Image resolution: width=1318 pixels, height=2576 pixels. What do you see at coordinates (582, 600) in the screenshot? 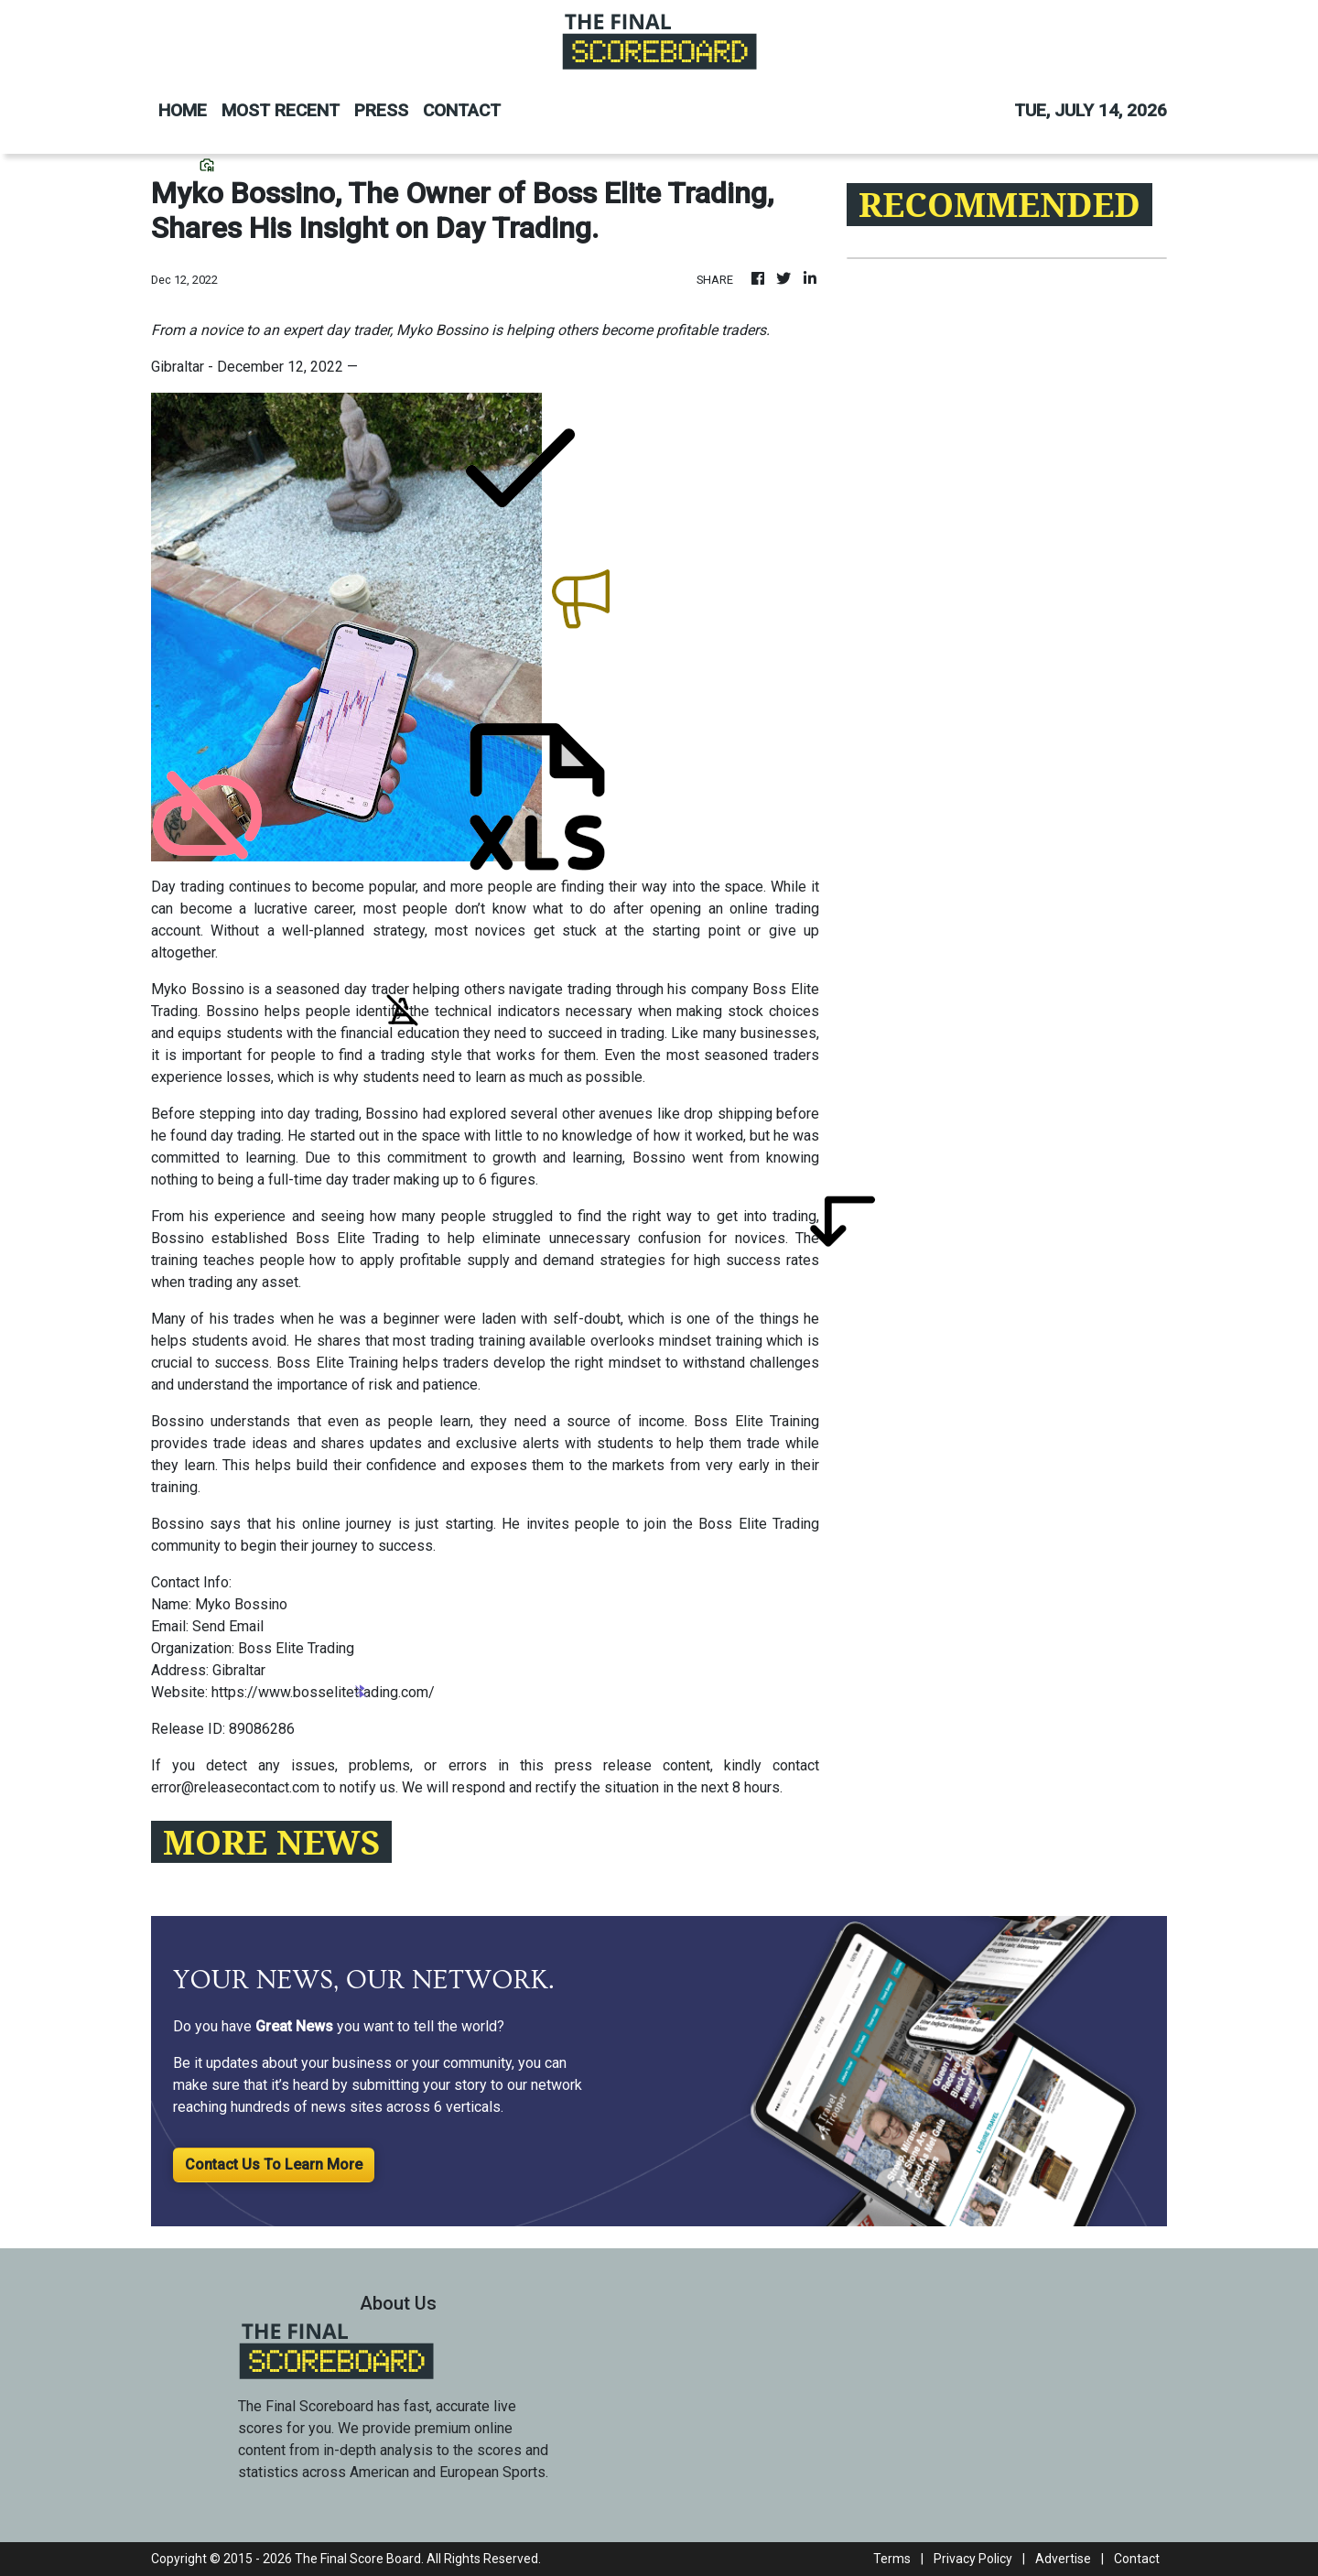
I see `make an announcement` at bounding box center [582, 600].